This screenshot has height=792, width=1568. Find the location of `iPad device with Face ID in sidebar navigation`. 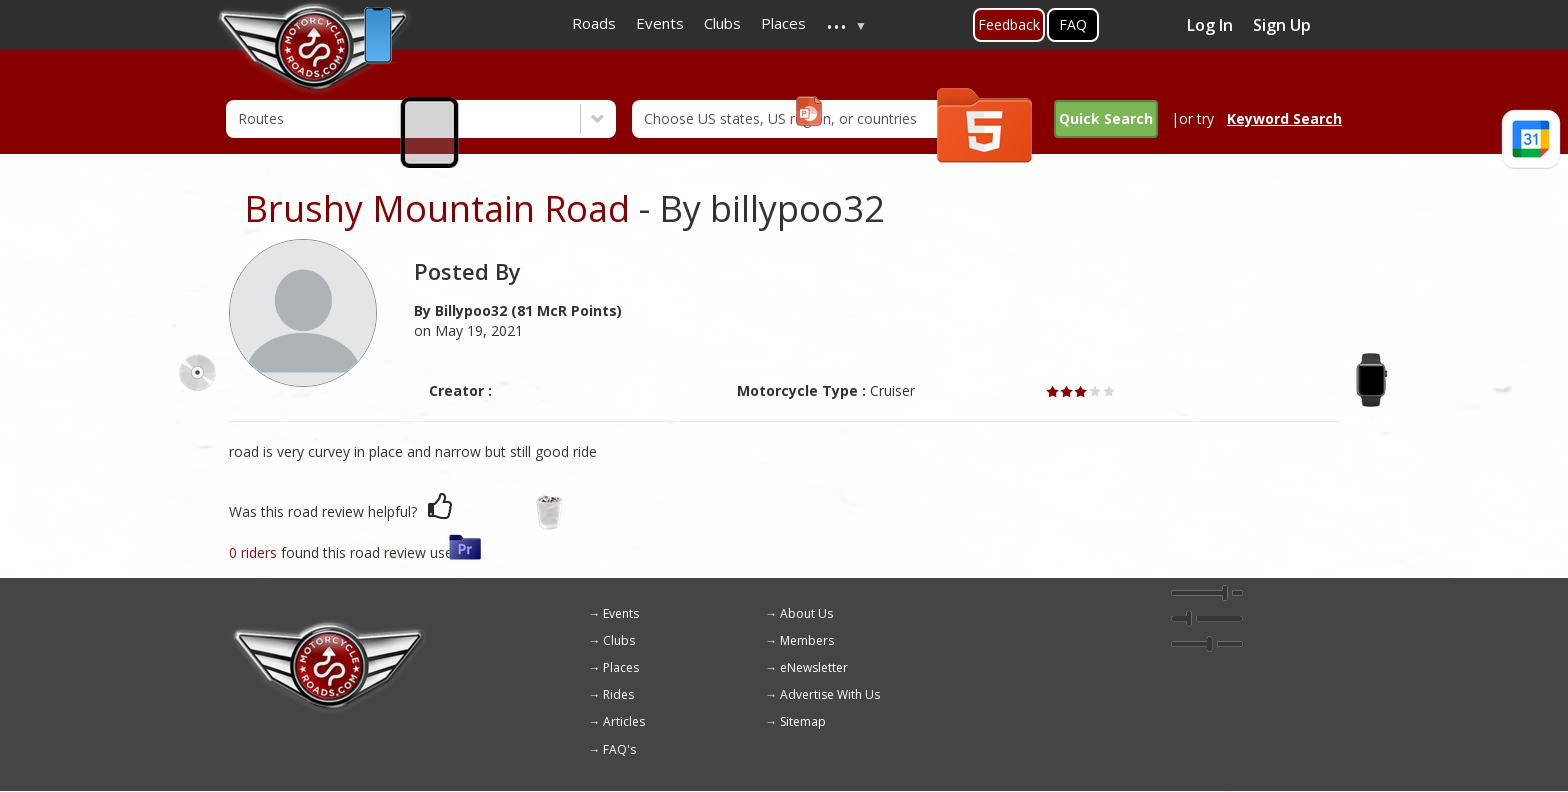

iPad device with Face ID in sidebar navigation is located at coordinates (429, 132).